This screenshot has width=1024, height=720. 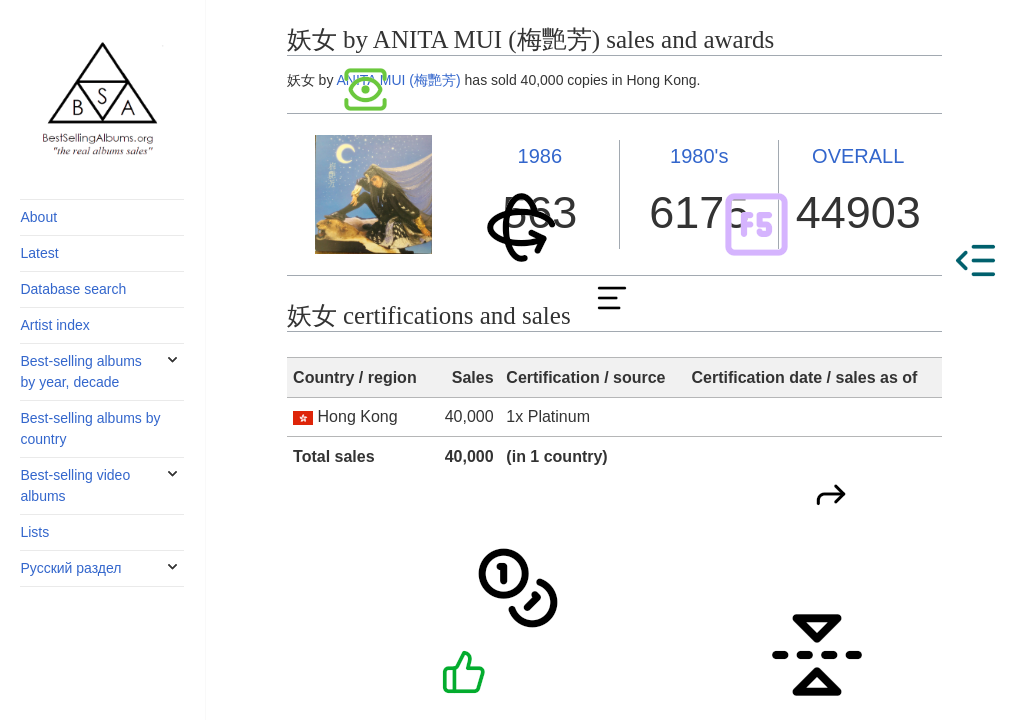 I want to click on like or approve content, so click(x=464, y=672).